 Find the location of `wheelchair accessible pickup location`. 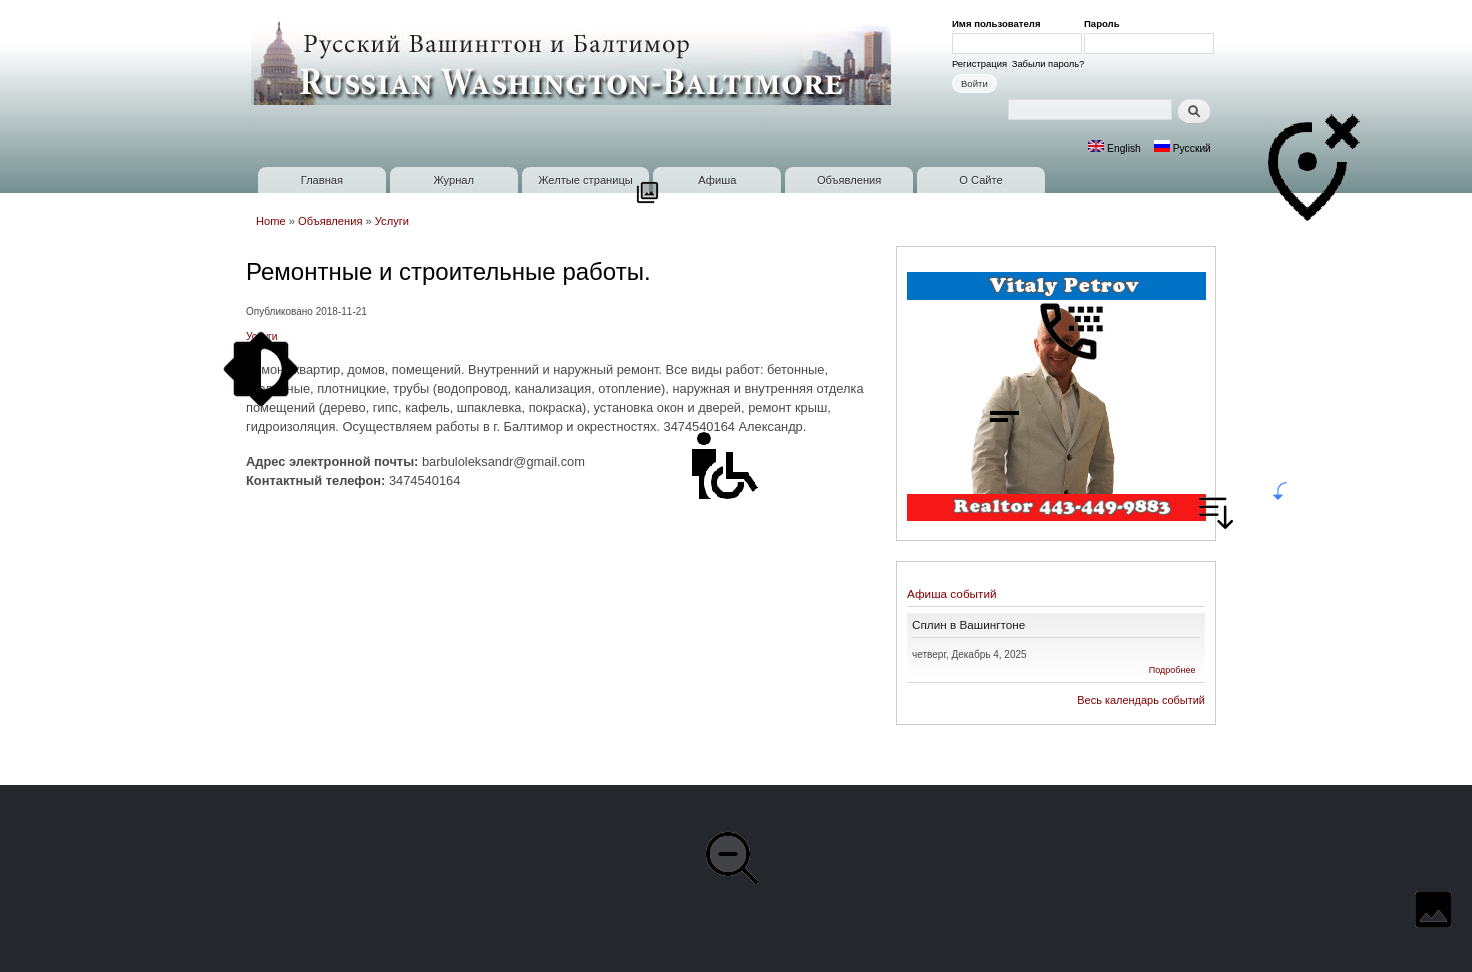

wheelchair accessible pickup location is located at coordinates (722, 465).